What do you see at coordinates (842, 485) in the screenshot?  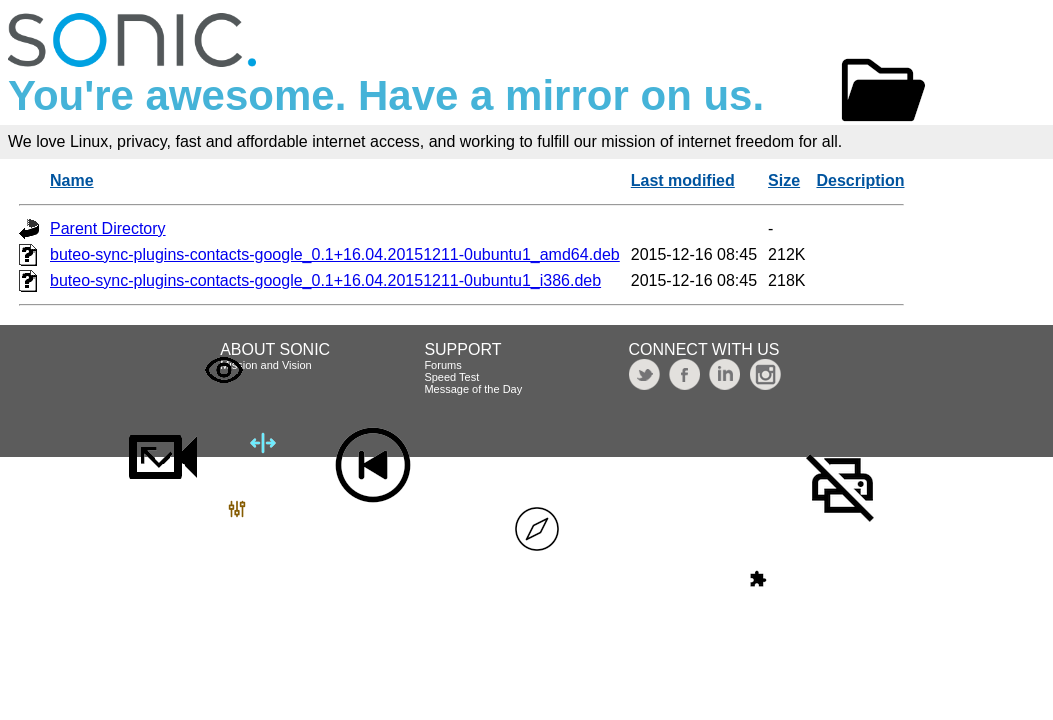 I see `printing is disabled or unavailable` at bounding box center [842, 485].